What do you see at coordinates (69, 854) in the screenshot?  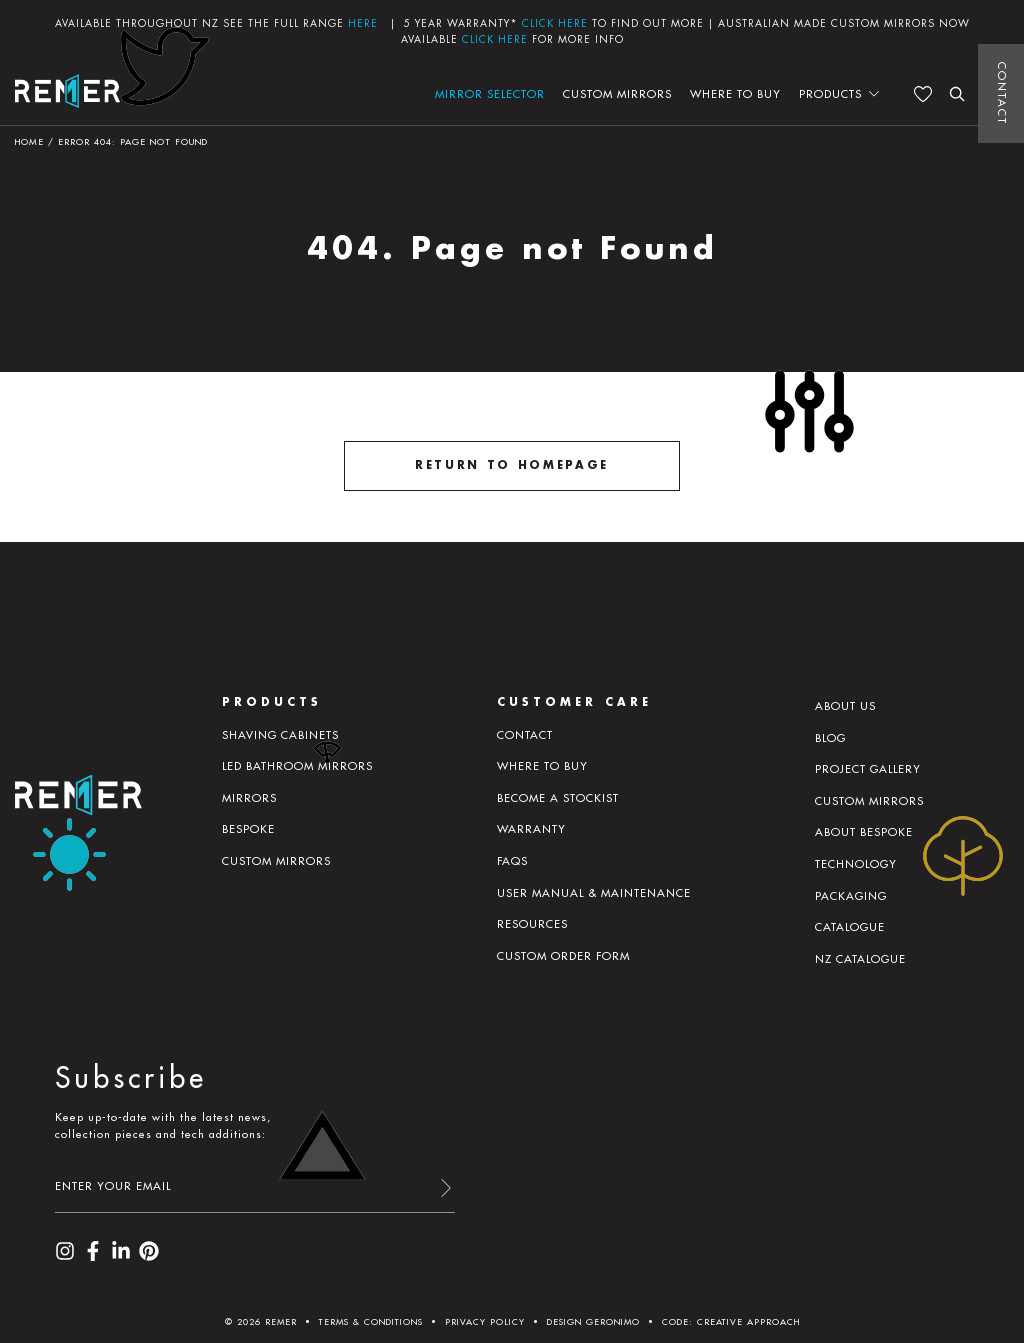 I see `switch to light mode` at bounding box center [69, 854].